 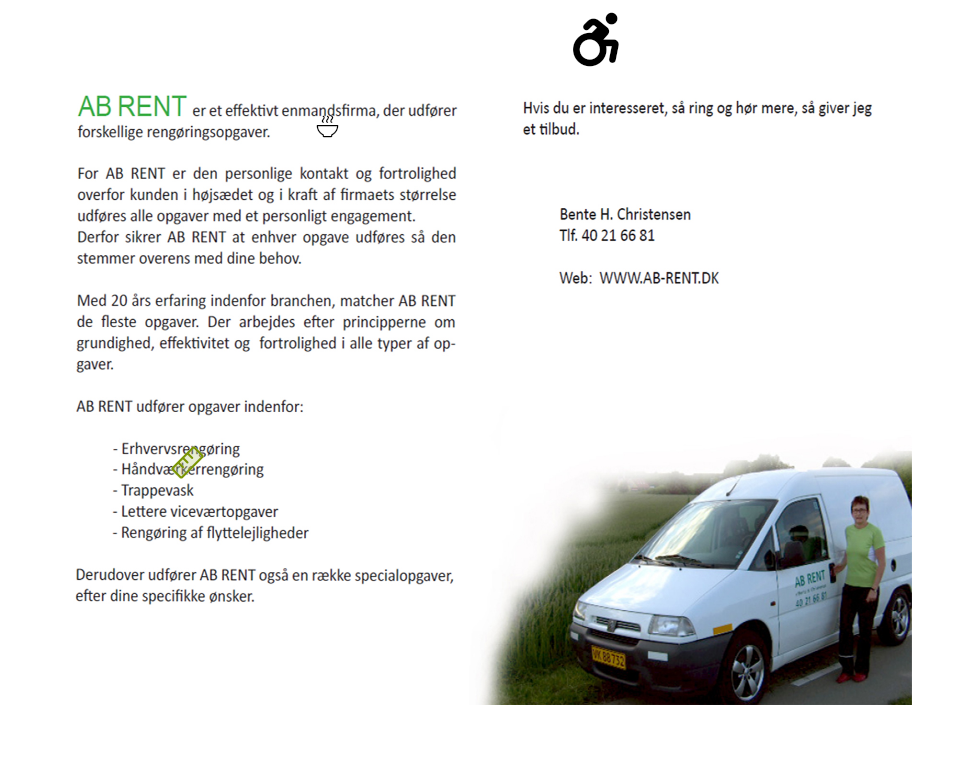 I want to click on view food or dining options, so click(x=327, y=126).